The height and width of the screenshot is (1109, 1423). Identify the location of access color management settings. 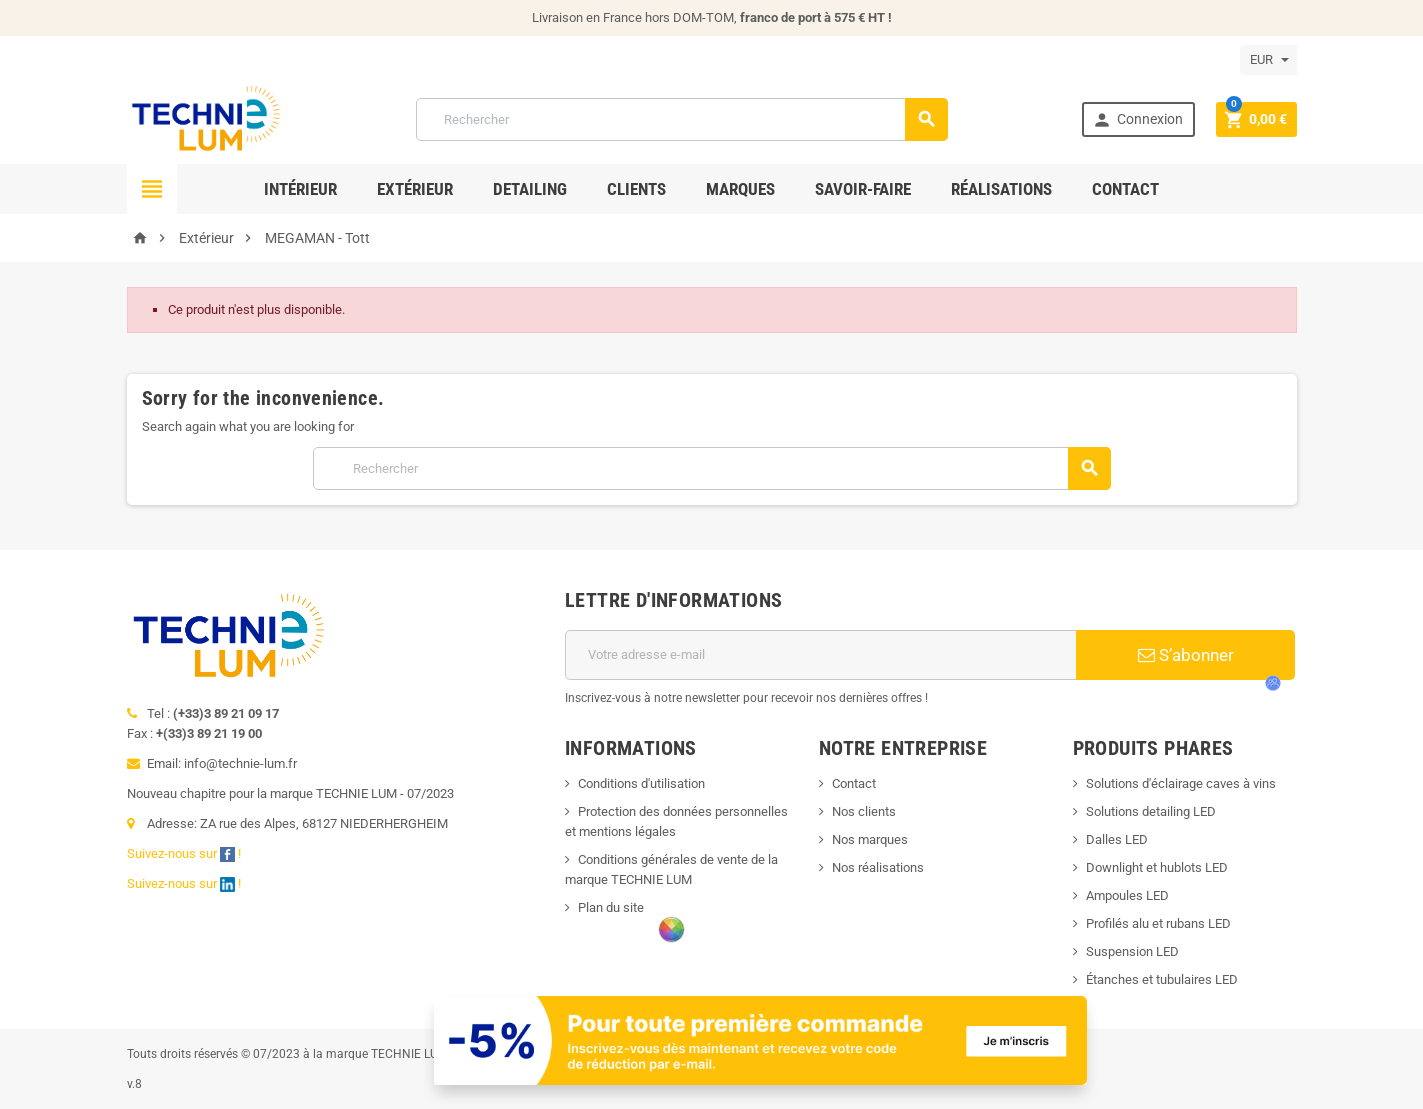
(671, 929).